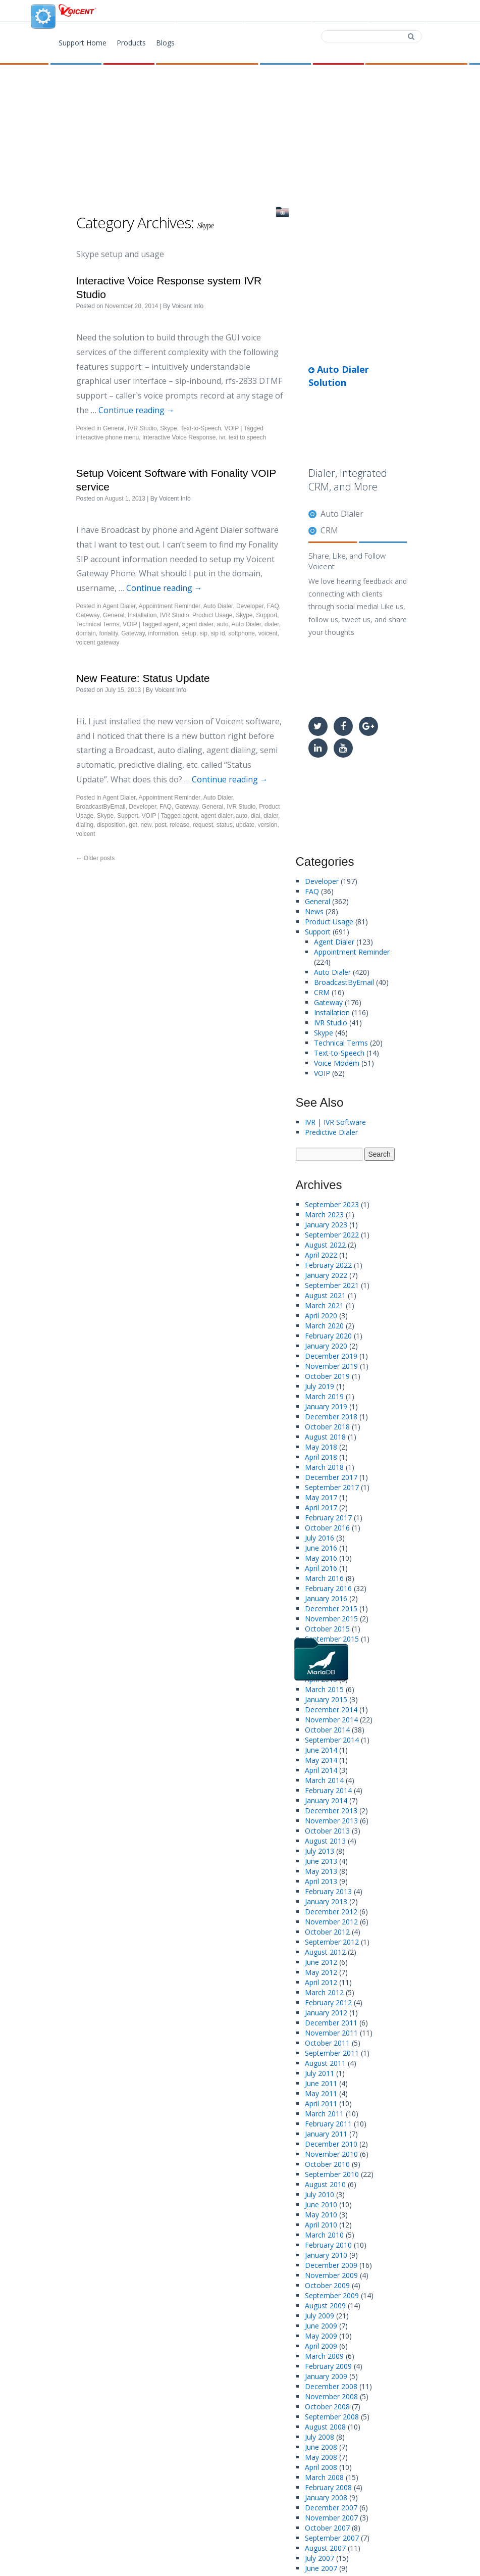 The image size is (480, 2576). What do you see at coordinates (43, 16) in the screenshot?
I see `windows executable file type indicator` at bounding box center [43, 16].